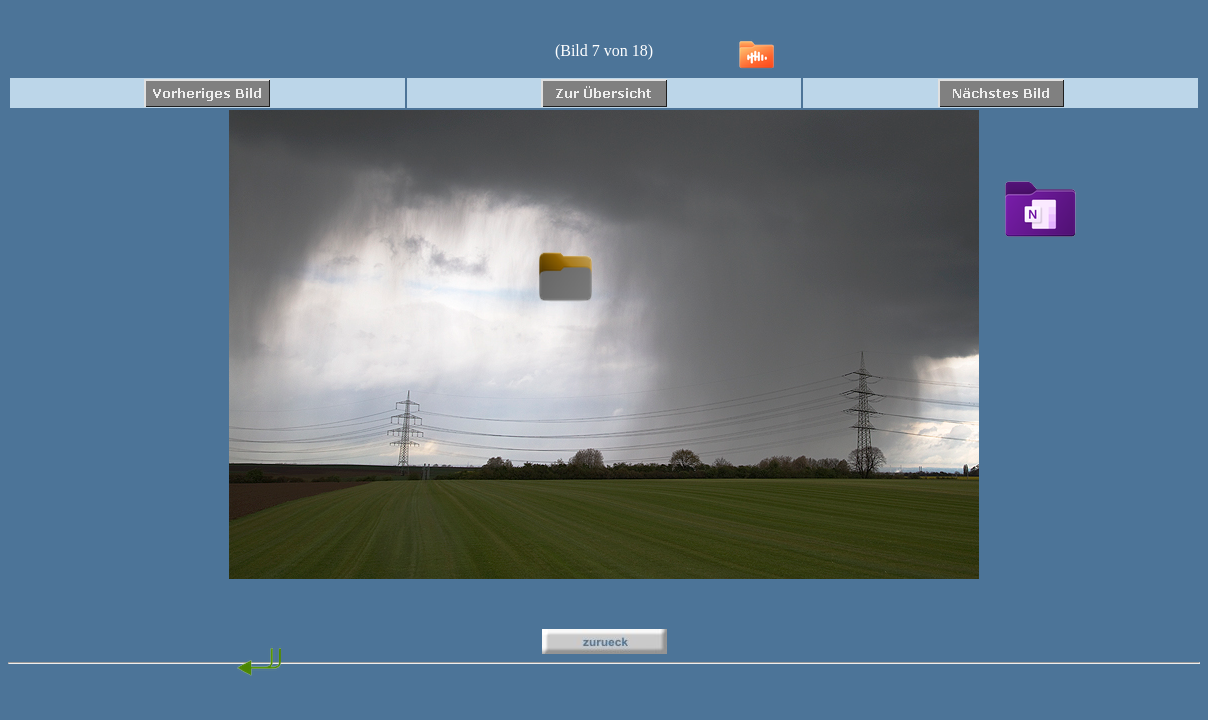 The image size is (1208, 720). What do you see at coordinates (1040, 211) in the screenshot?
I see `open folder containing Microsoft OneNote files` at bounding box center [1040, 211].